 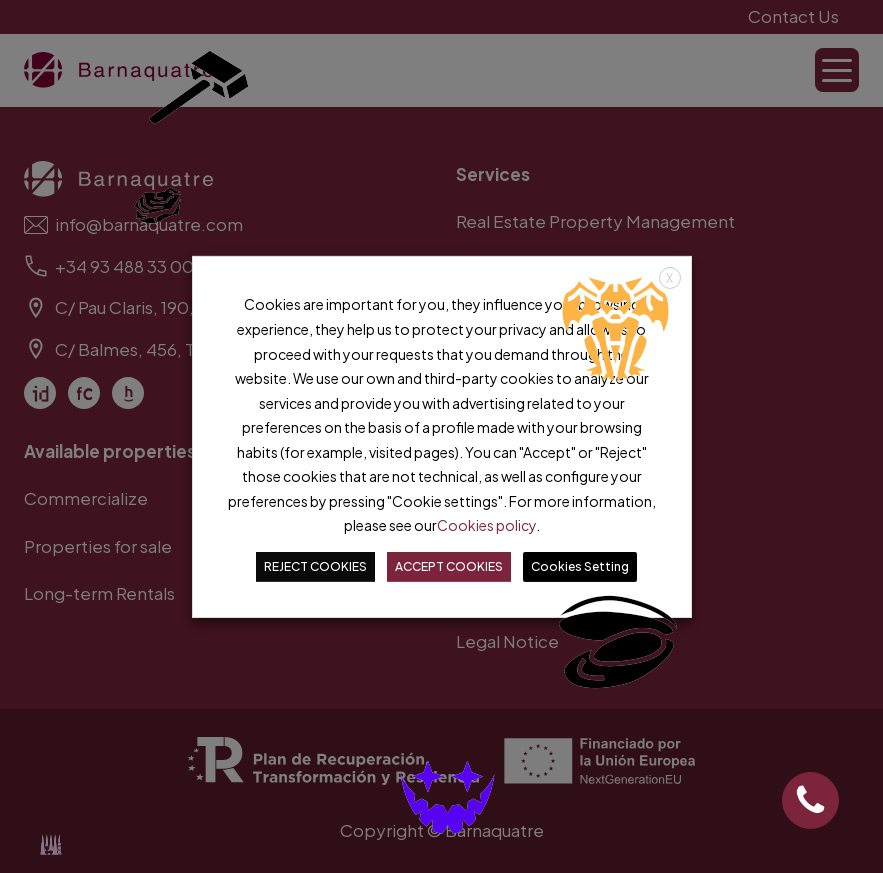 I want to click on play backgammon, so click(x=51, y=844).